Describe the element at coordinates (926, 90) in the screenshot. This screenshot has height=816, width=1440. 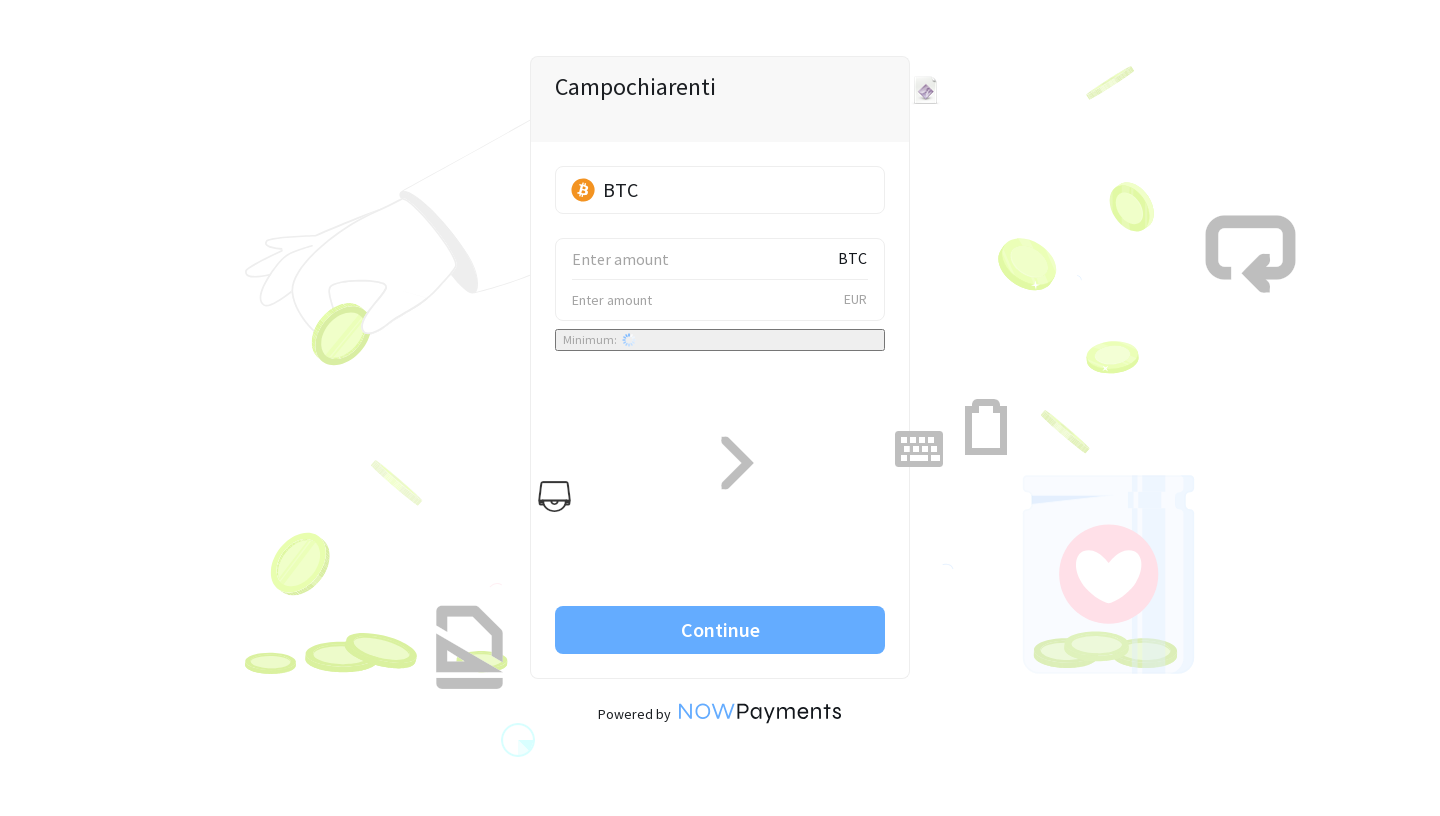
I see `a script or code file` at that location.